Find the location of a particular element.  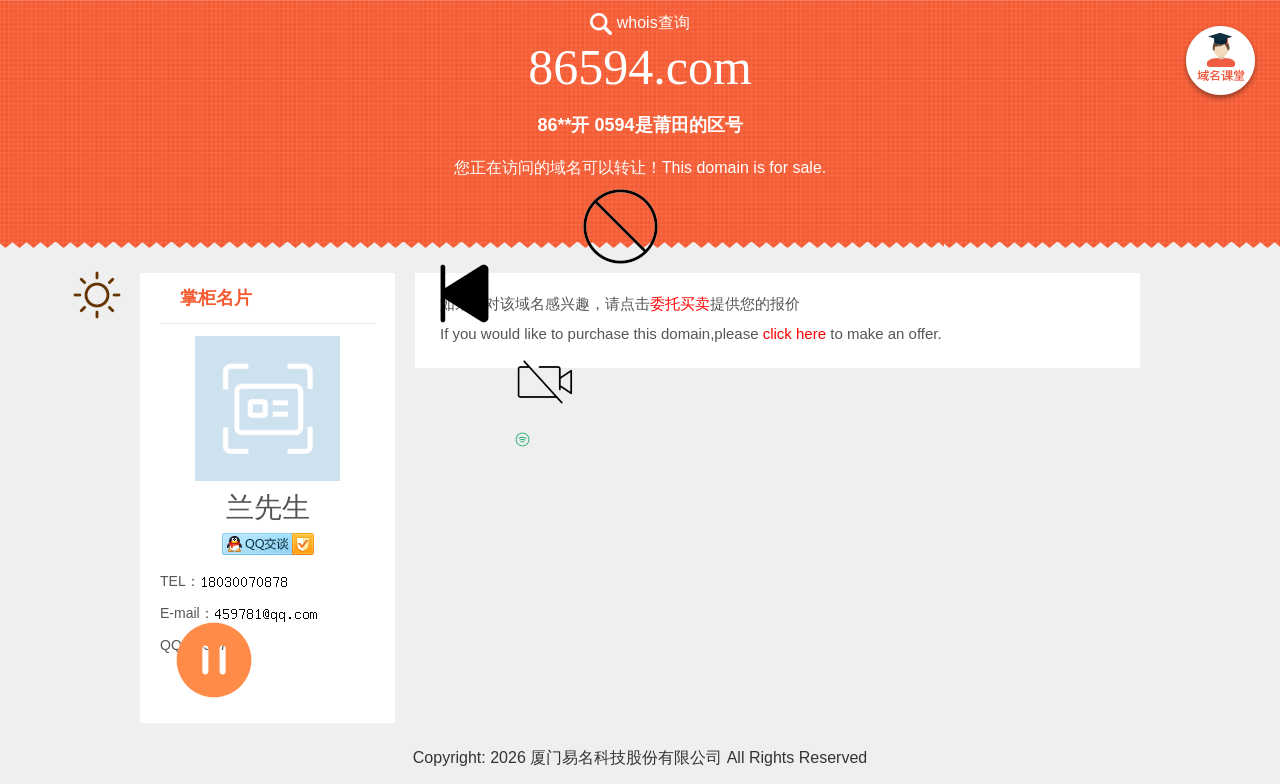

pause media playback is located at coordinates (214, 660).